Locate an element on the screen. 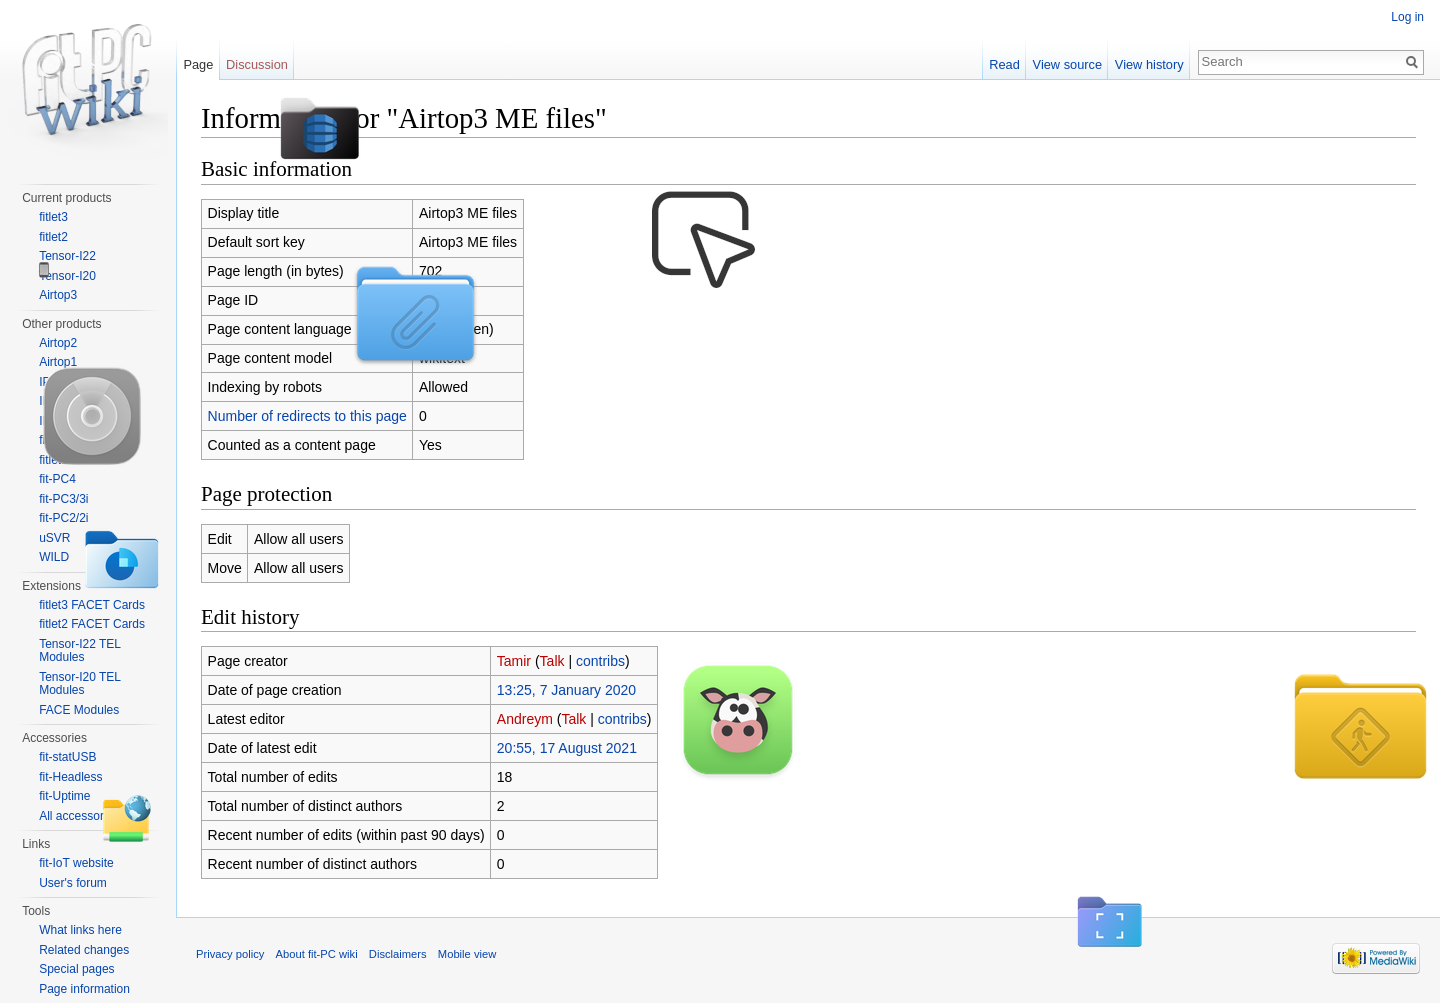 This screenshot has height=1003, width=1440. open Find My app to locate devices or people is located at coordinates (92, 416).